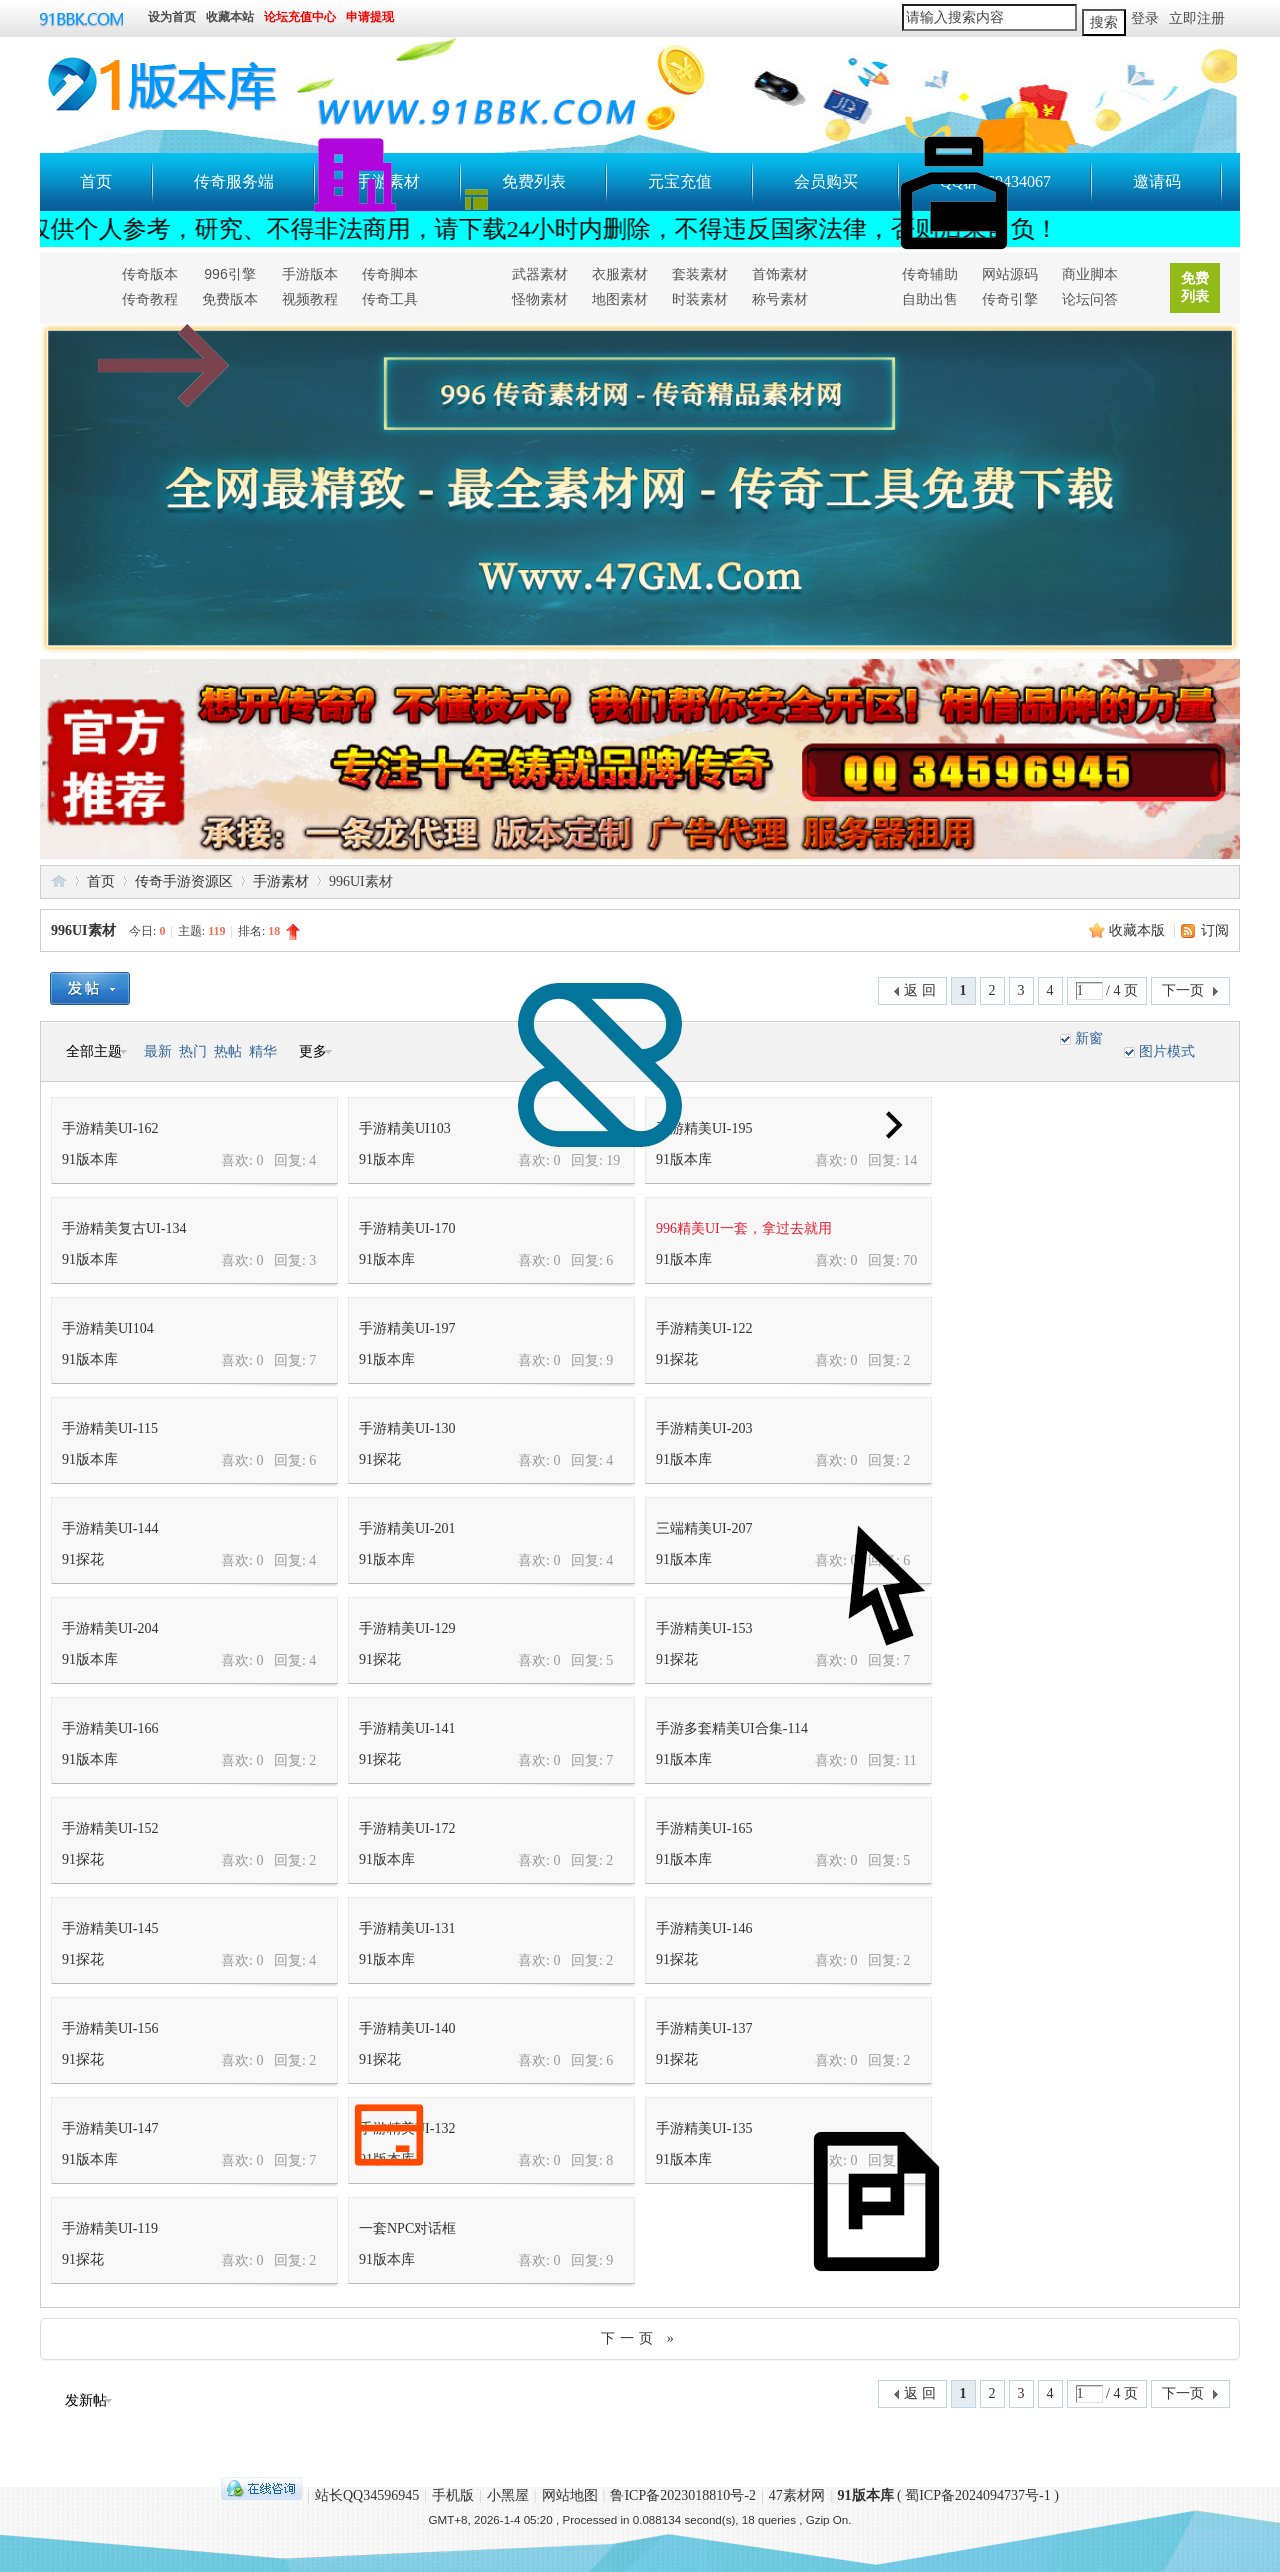  What do you see at coordinates (355, 175) in the screenshot?
I see `find nearby hotels or accommodations` at bounding box center [355, 175].